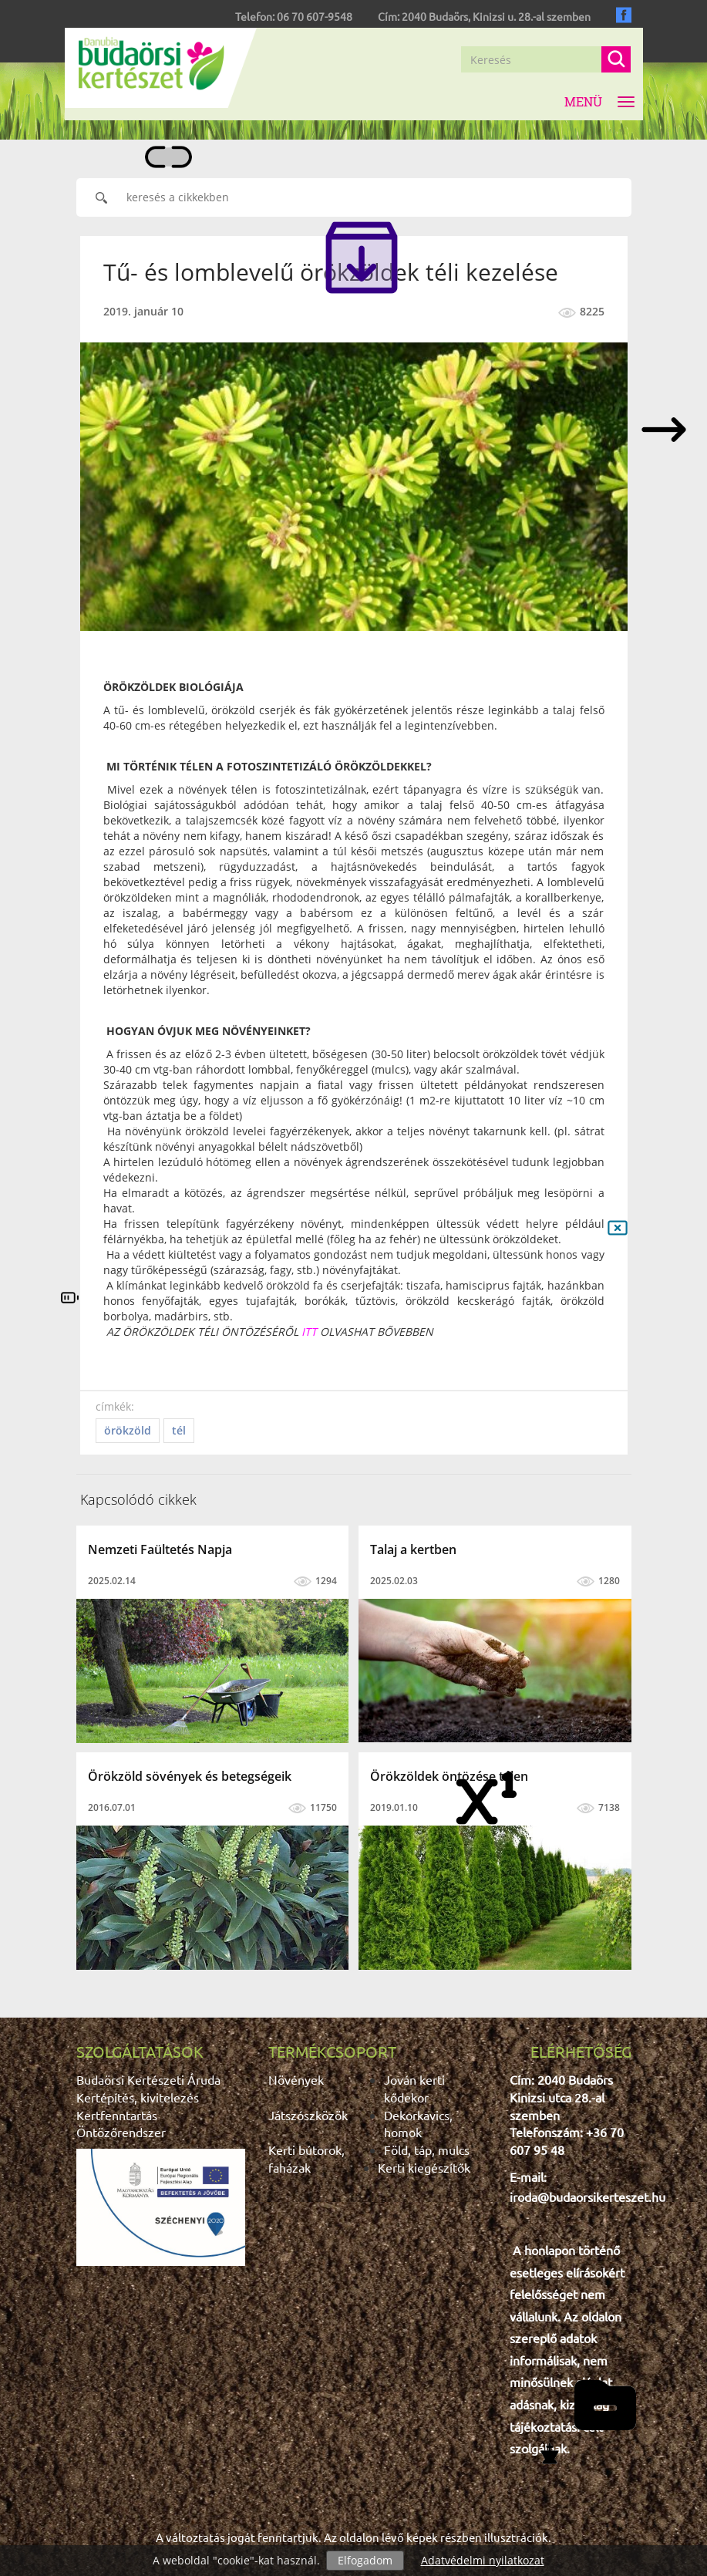  What do you see at coordinates (362, 258) in the screenshot?
I see `download to storage or archive` at bounding box center [362, 258].